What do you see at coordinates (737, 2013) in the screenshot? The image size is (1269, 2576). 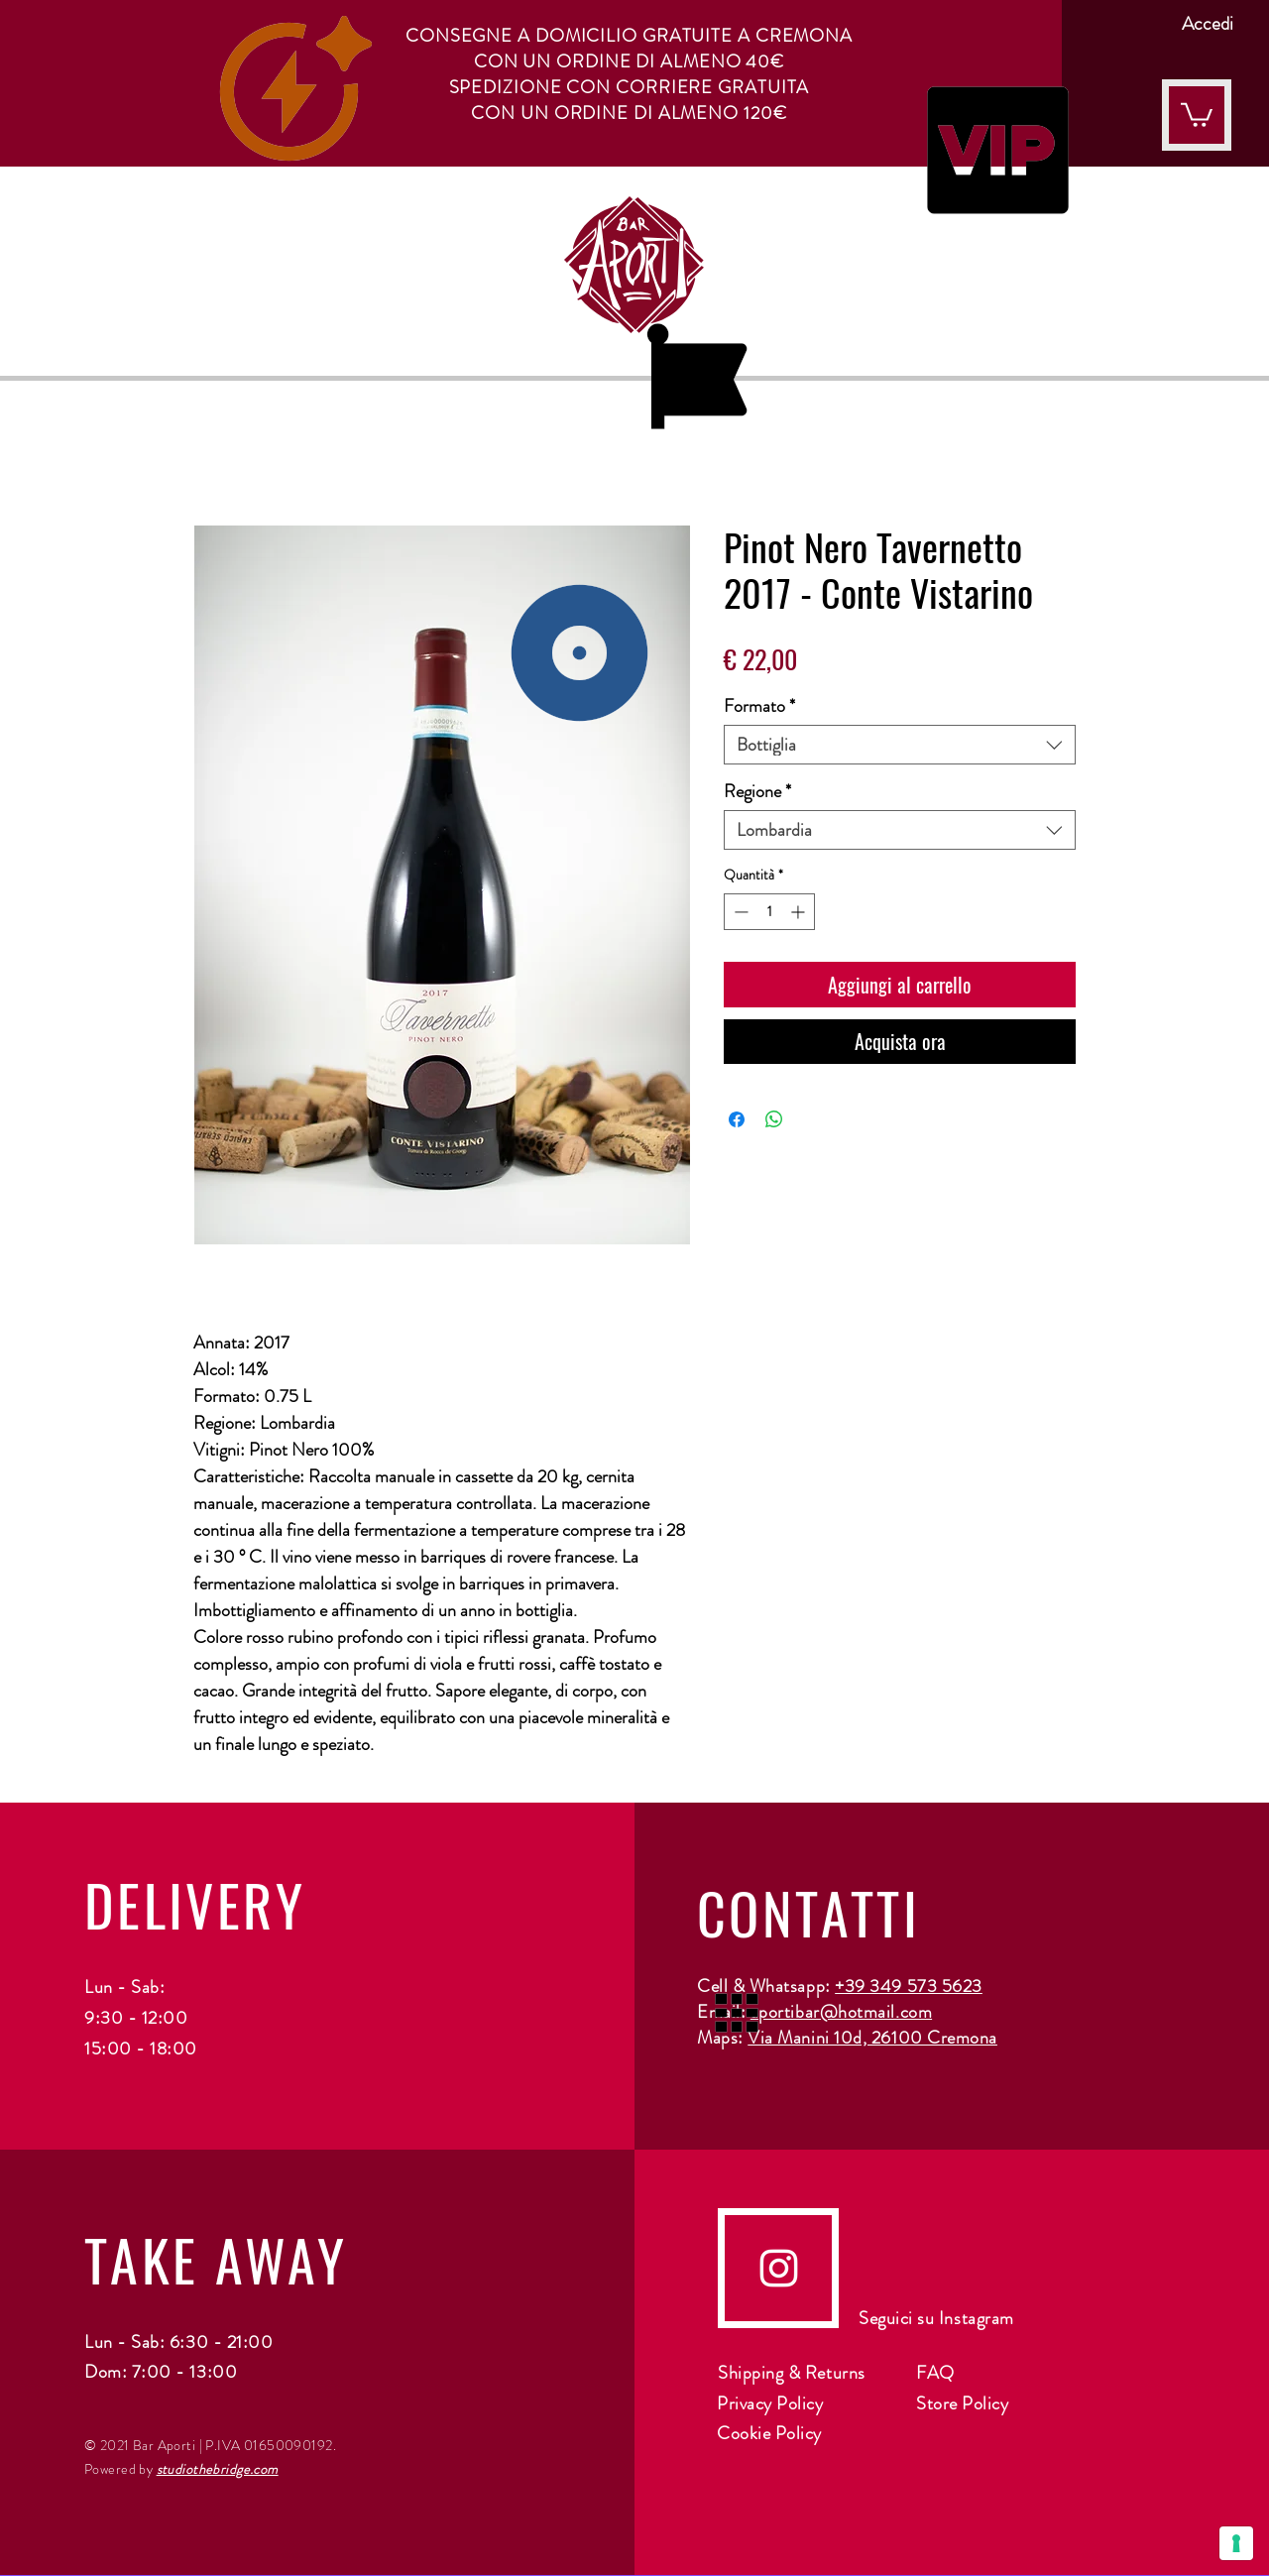 I see `switch to grid view layout` at bounding box center [737, 2013].